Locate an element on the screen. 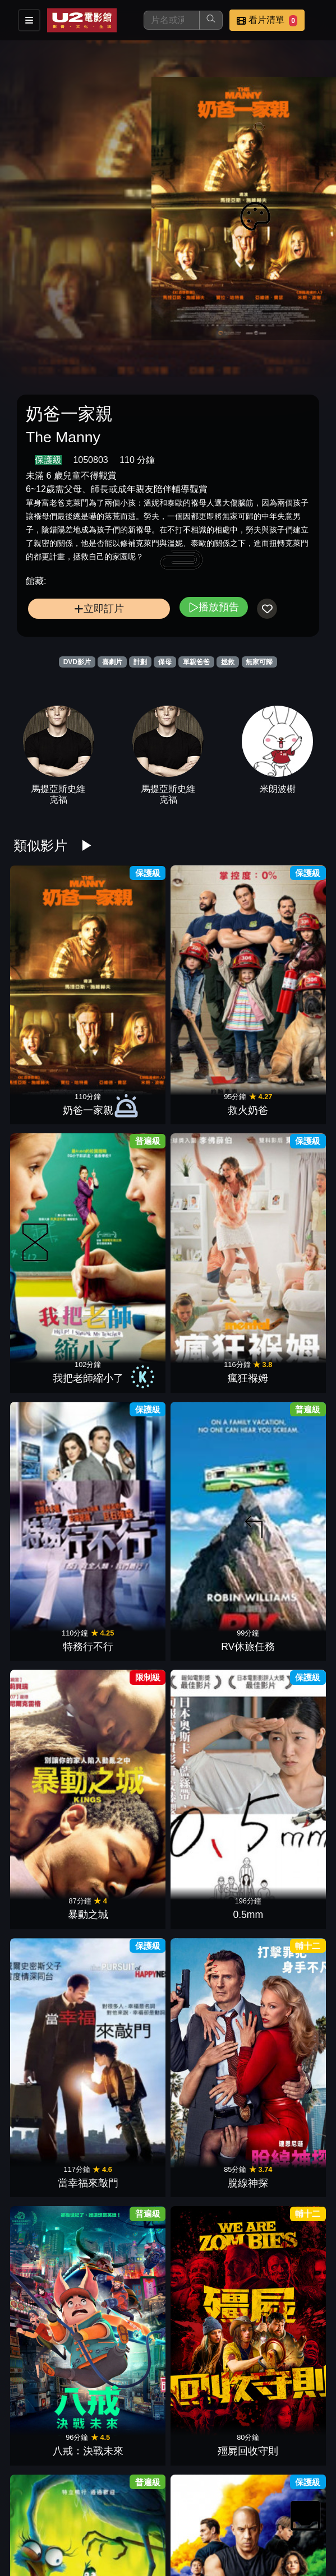  access color or theme customization options is located at coordinates (255, 217).